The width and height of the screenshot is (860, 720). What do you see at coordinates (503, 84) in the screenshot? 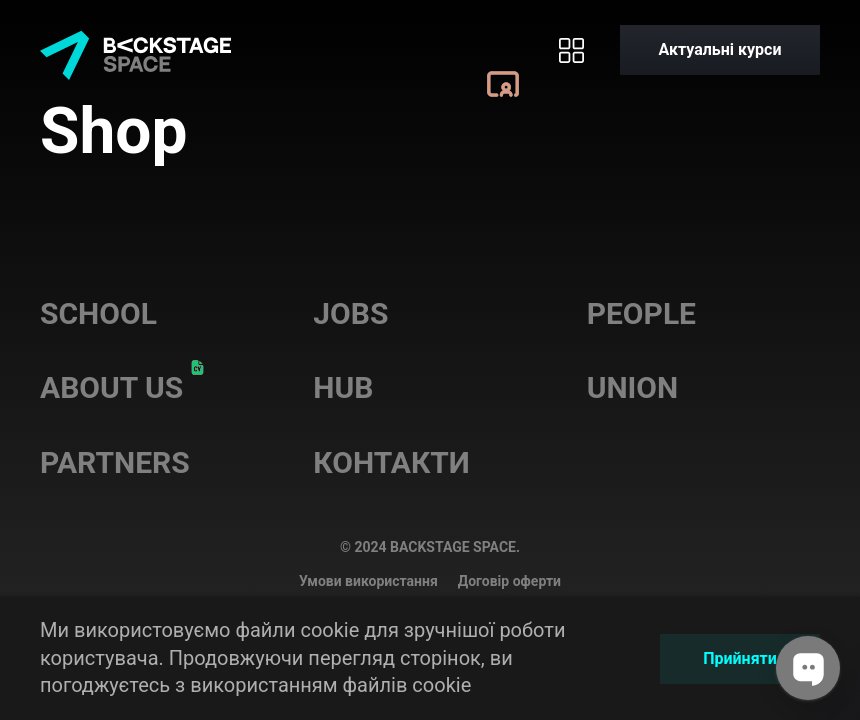
I see `access teaching or presentation tools` at bounding box center [503, 84].